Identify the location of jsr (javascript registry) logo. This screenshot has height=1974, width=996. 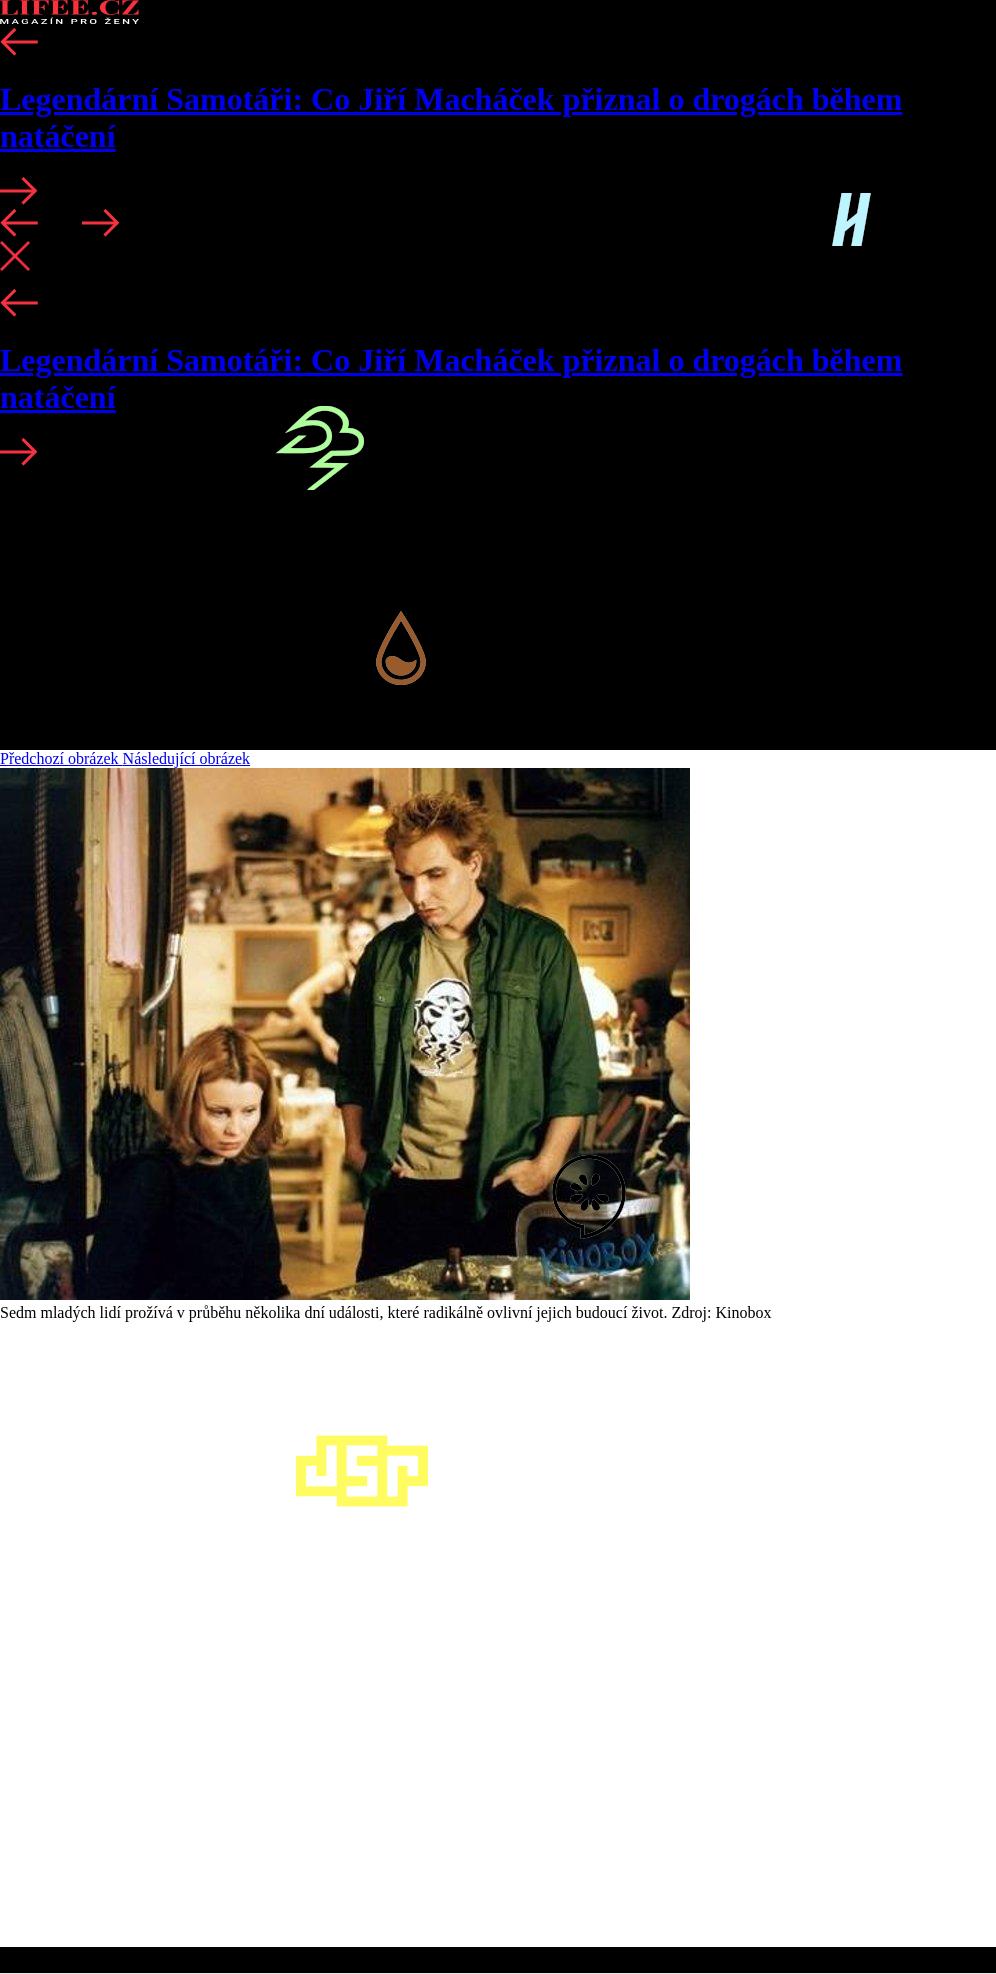
(362, 1471).